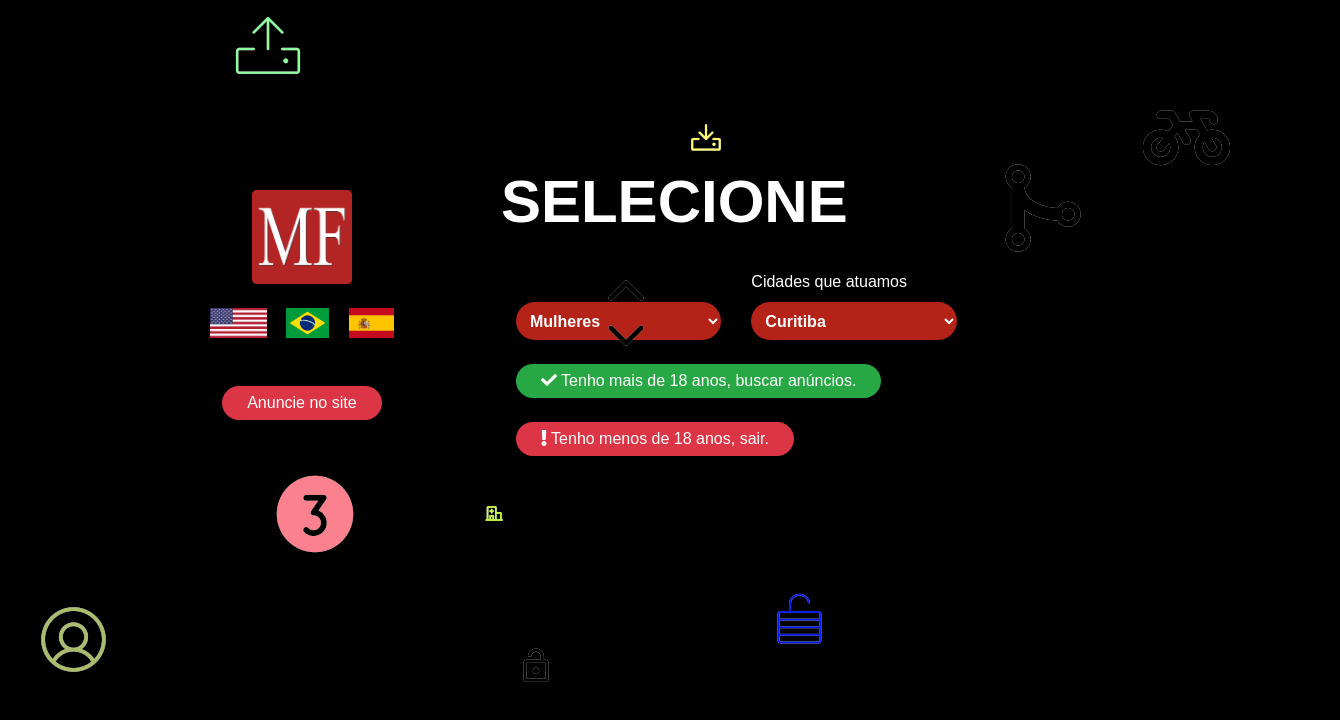 The image size is (1340, 720). What do you see at coordinates (73, 639) in the screenshot?
I see `view your profile` at bounding box center [73, 639].